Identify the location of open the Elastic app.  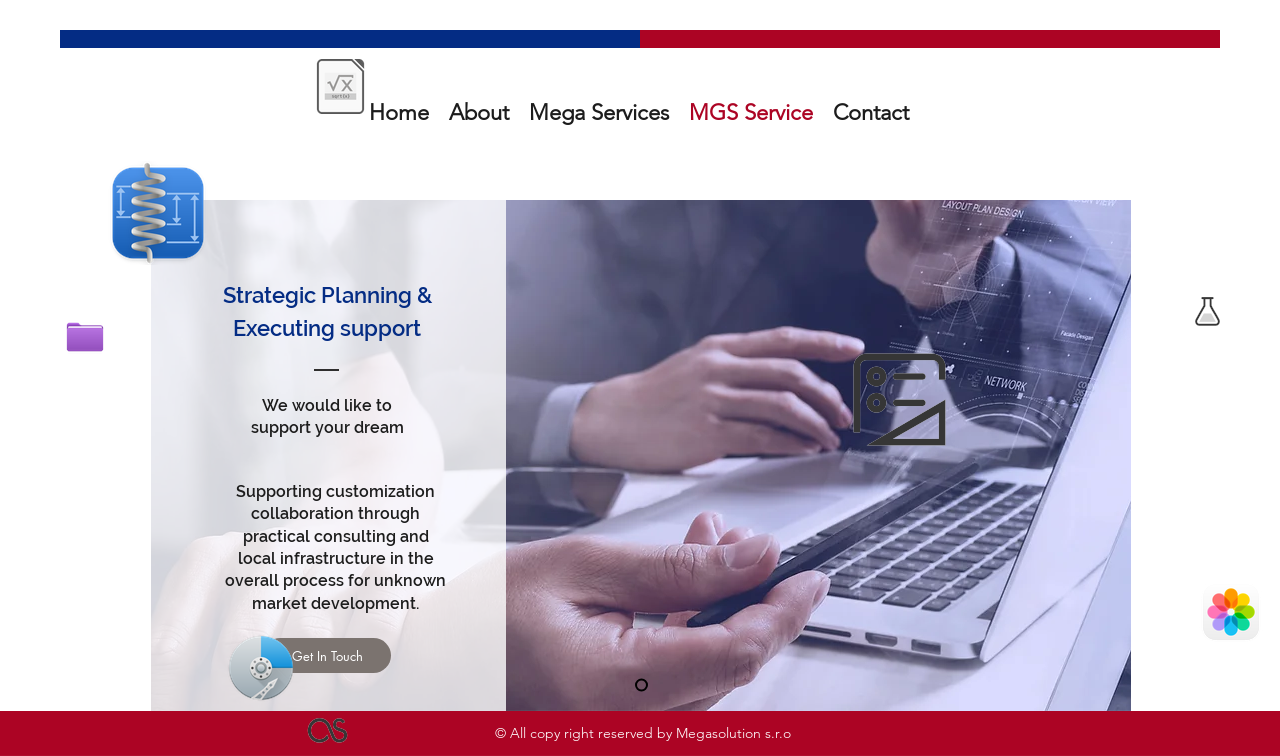
(158, 213).